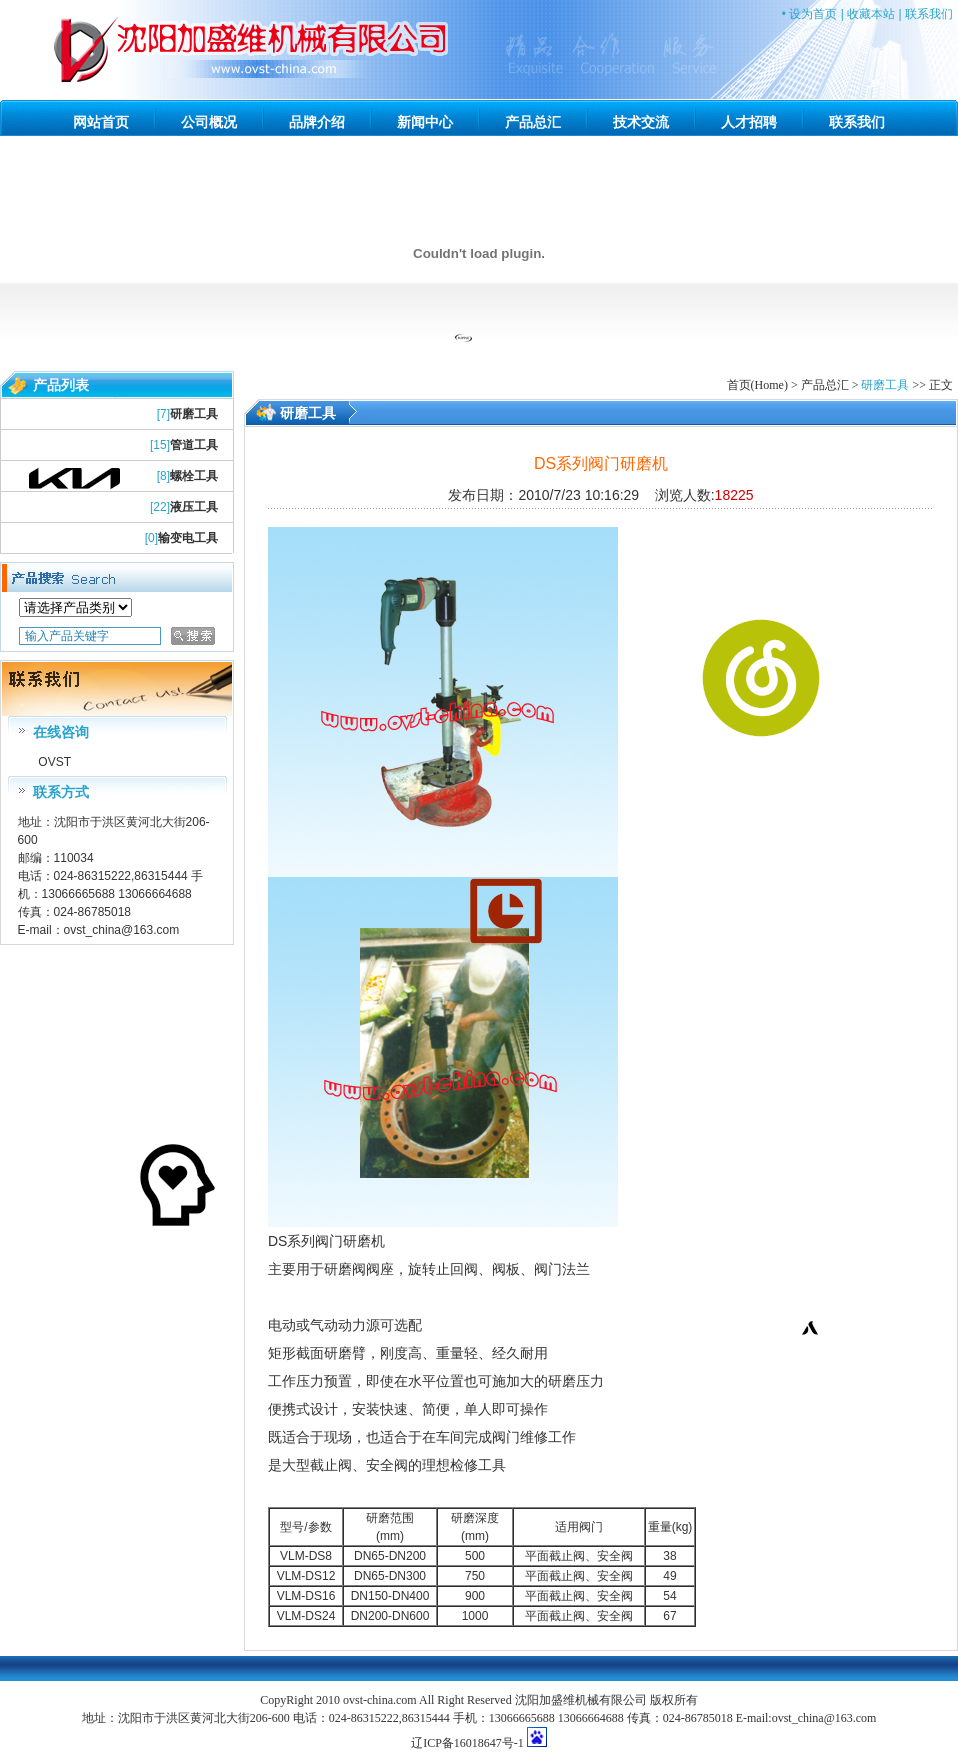 The height and width of the screenshot is (1762, 958). I want to click on access mental health resources, so click(177, 1185).